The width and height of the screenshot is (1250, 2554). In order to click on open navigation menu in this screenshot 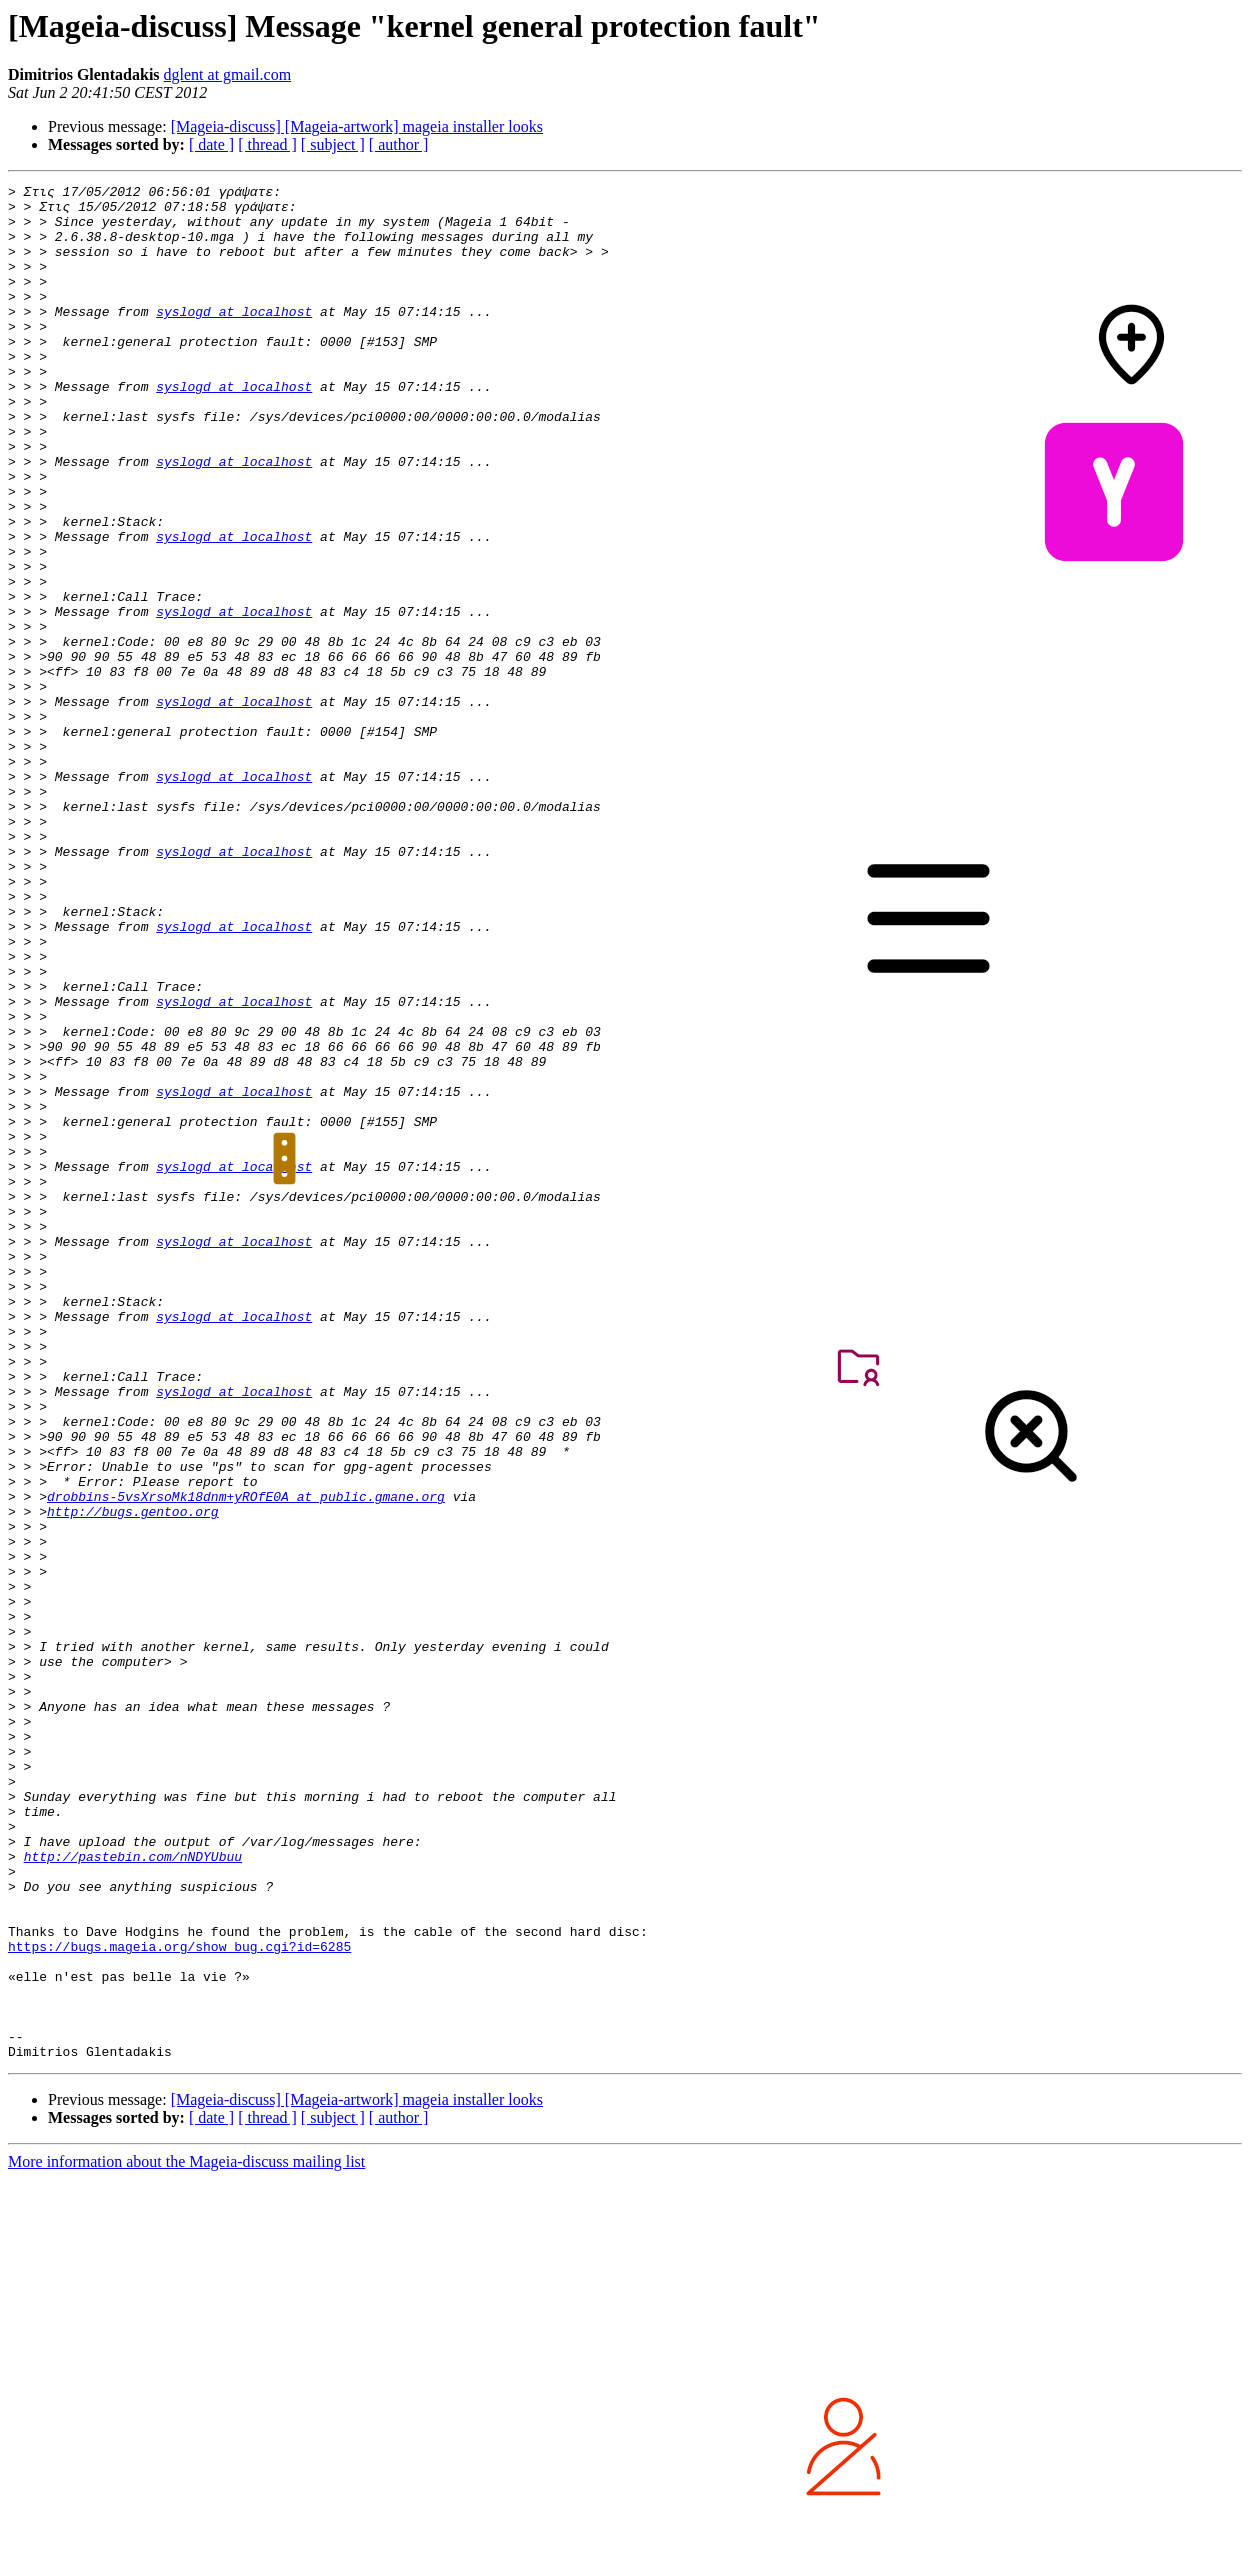, I will do `click(928, 918)`.